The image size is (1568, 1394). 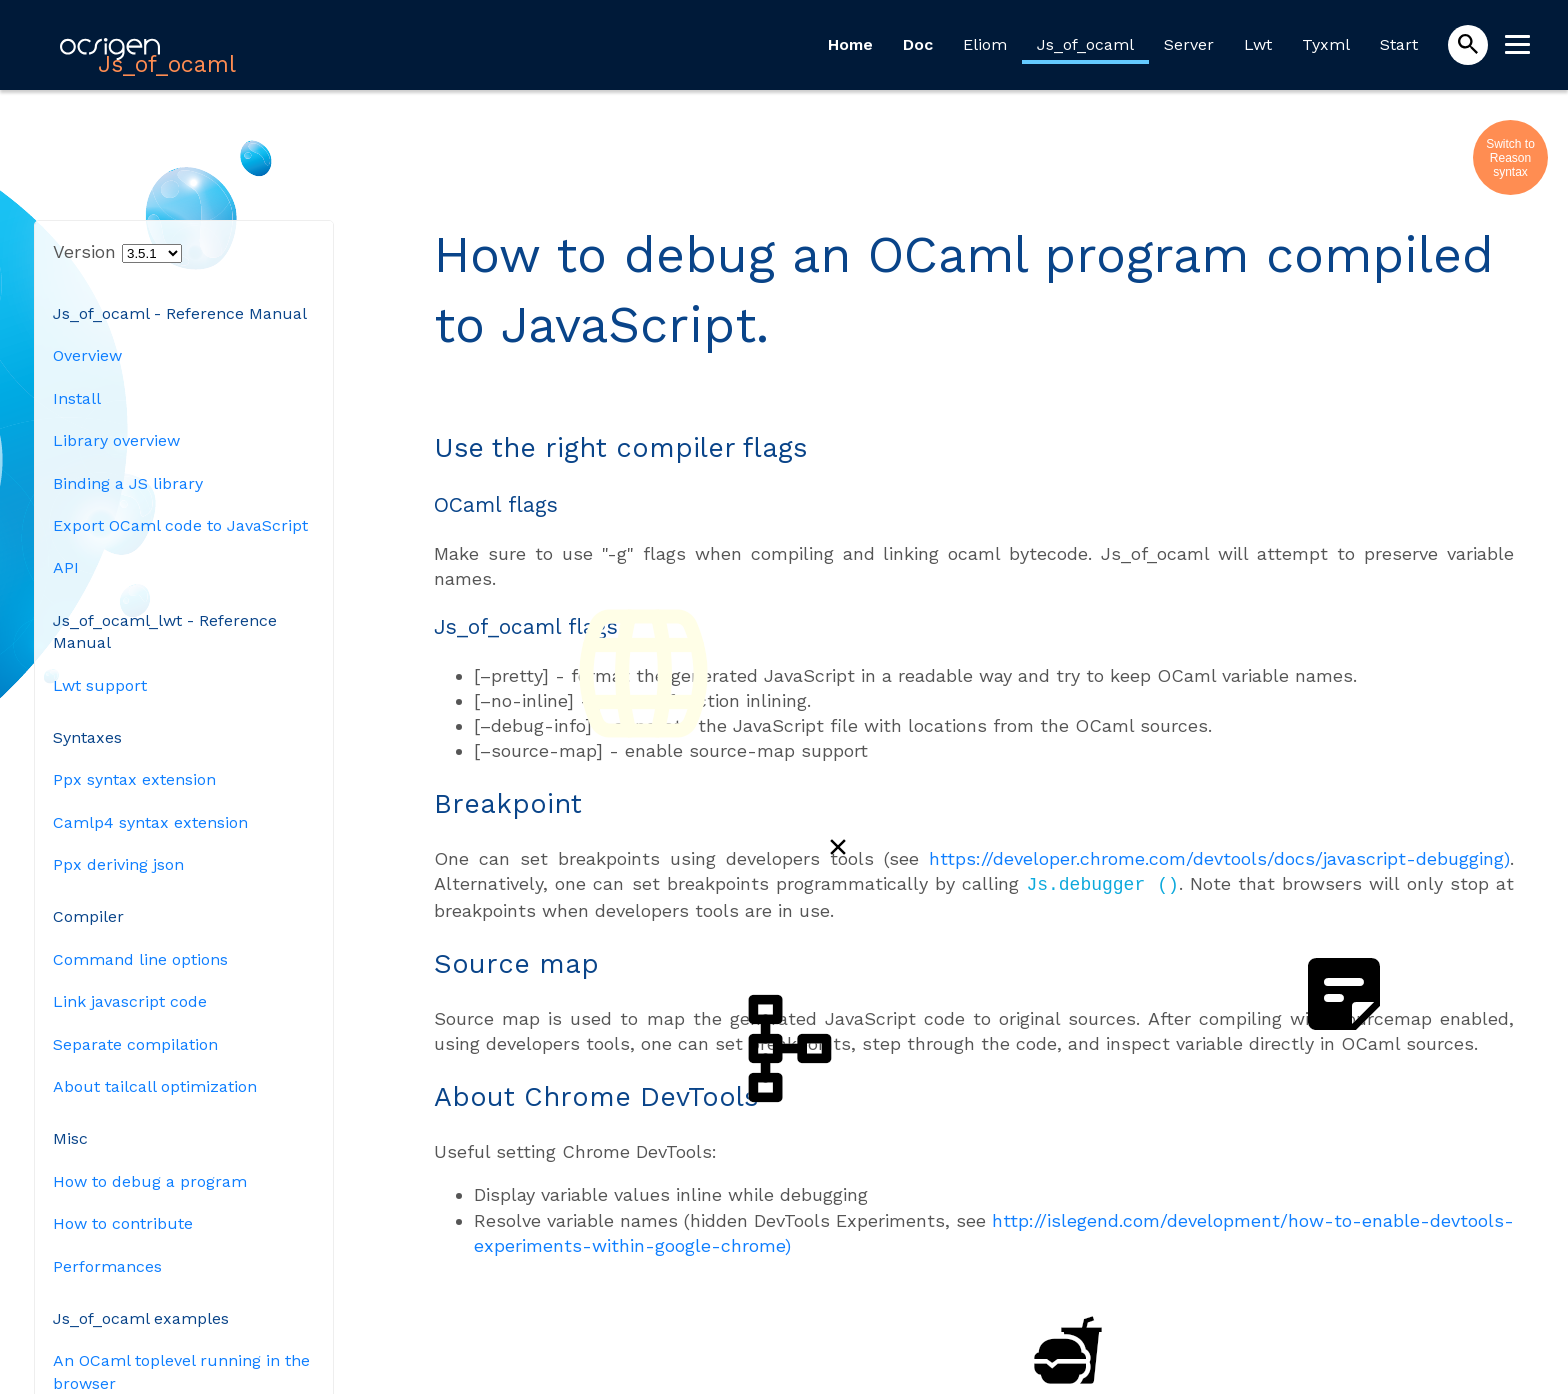 I want to click on browse nearby fast food restaurants, so click(x=1068, y=1350).